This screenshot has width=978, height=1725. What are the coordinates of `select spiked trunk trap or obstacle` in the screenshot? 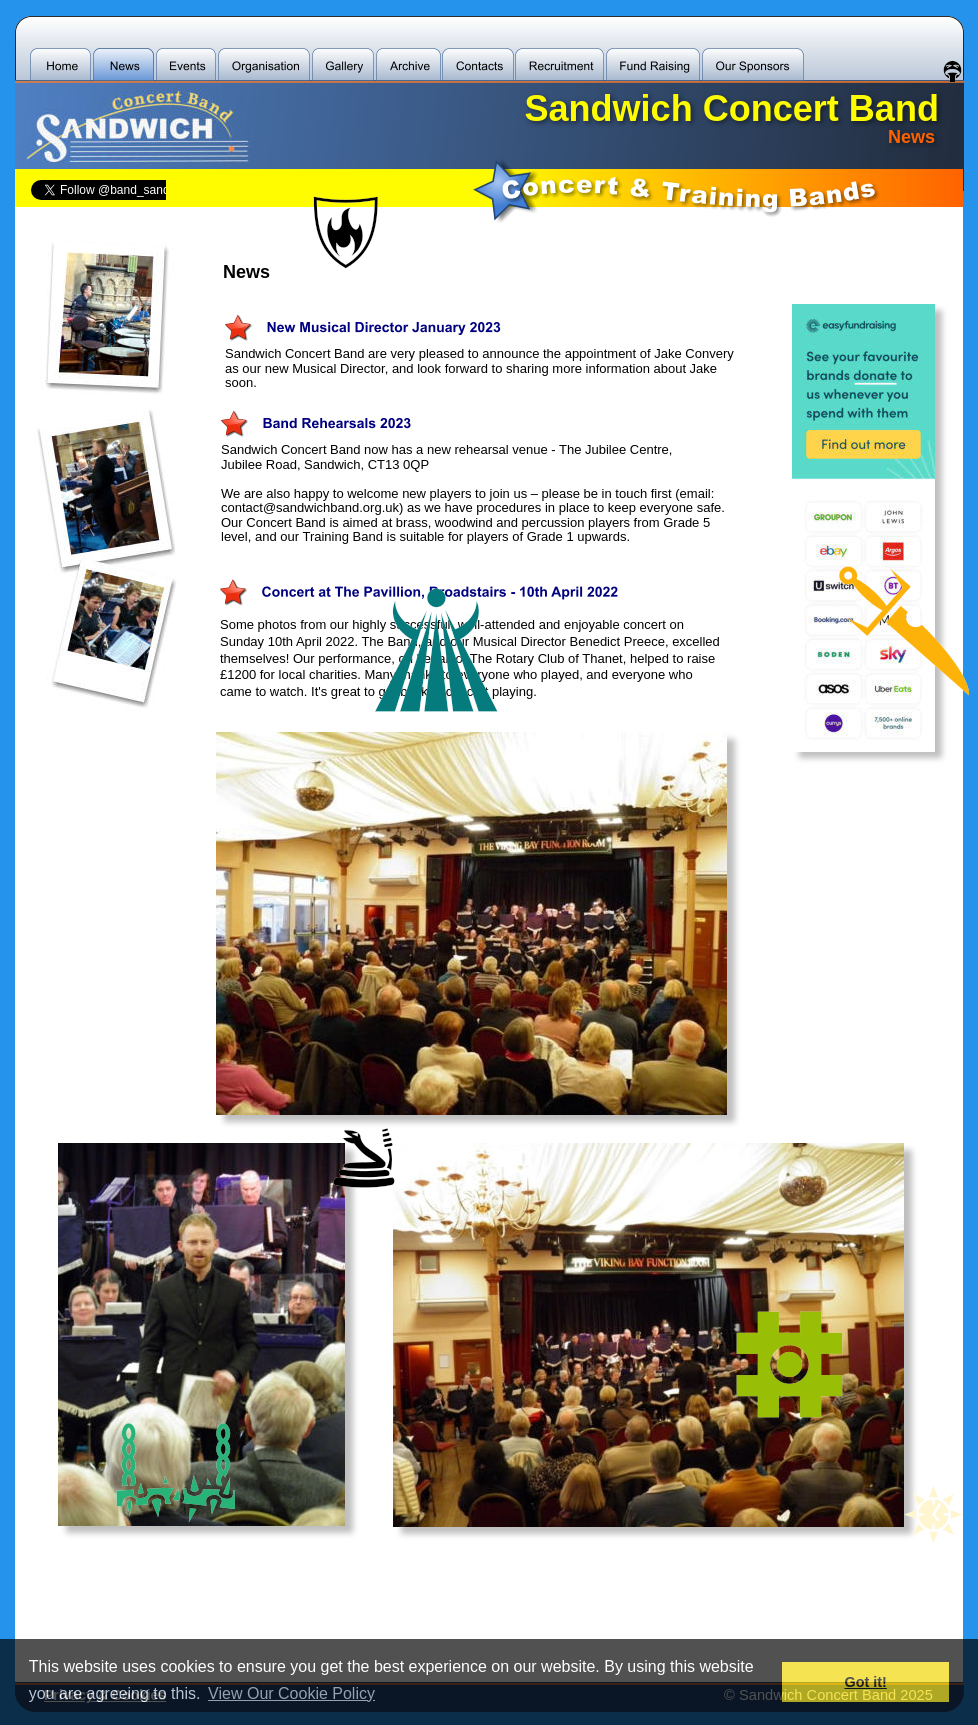 It's located at (176, 1485).